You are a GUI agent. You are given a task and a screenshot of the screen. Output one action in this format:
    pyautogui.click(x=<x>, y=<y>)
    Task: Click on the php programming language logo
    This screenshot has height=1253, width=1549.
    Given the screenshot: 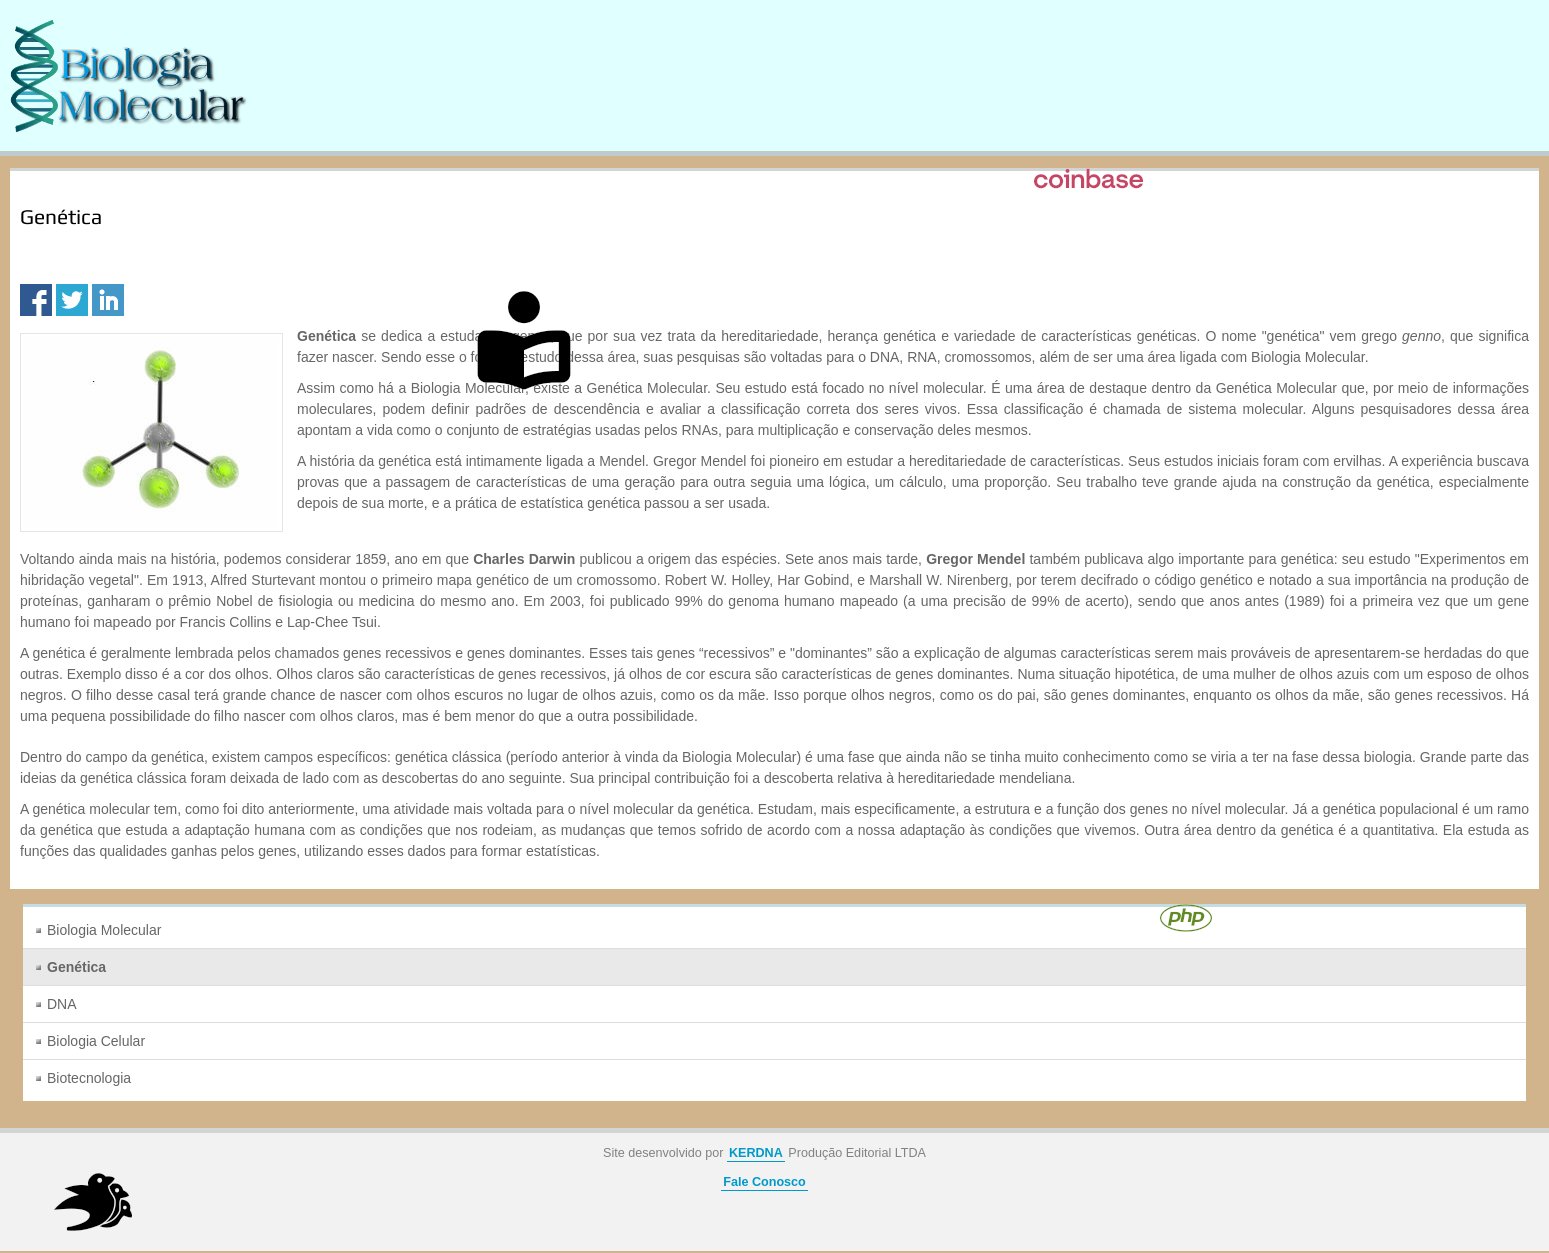 What is the action you would take?
    pyautogui.click(x=1186, y=918)
    